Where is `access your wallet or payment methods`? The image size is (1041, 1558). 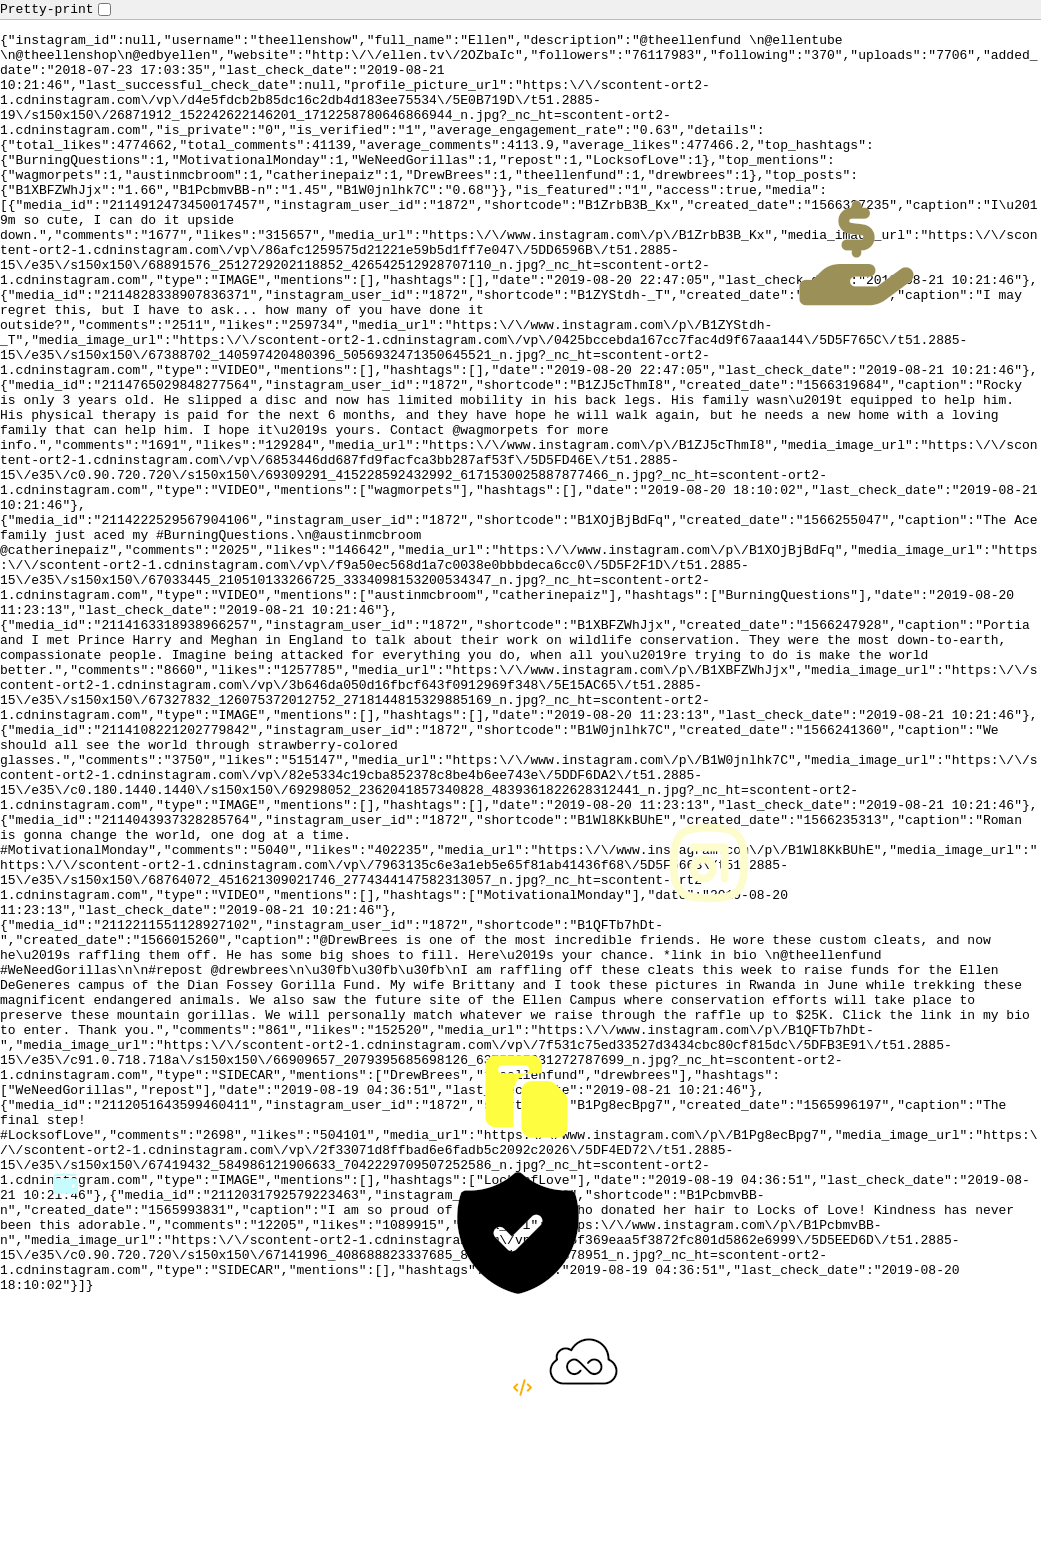
access your wallet or payment methods is located at coordinates (65, 1184).